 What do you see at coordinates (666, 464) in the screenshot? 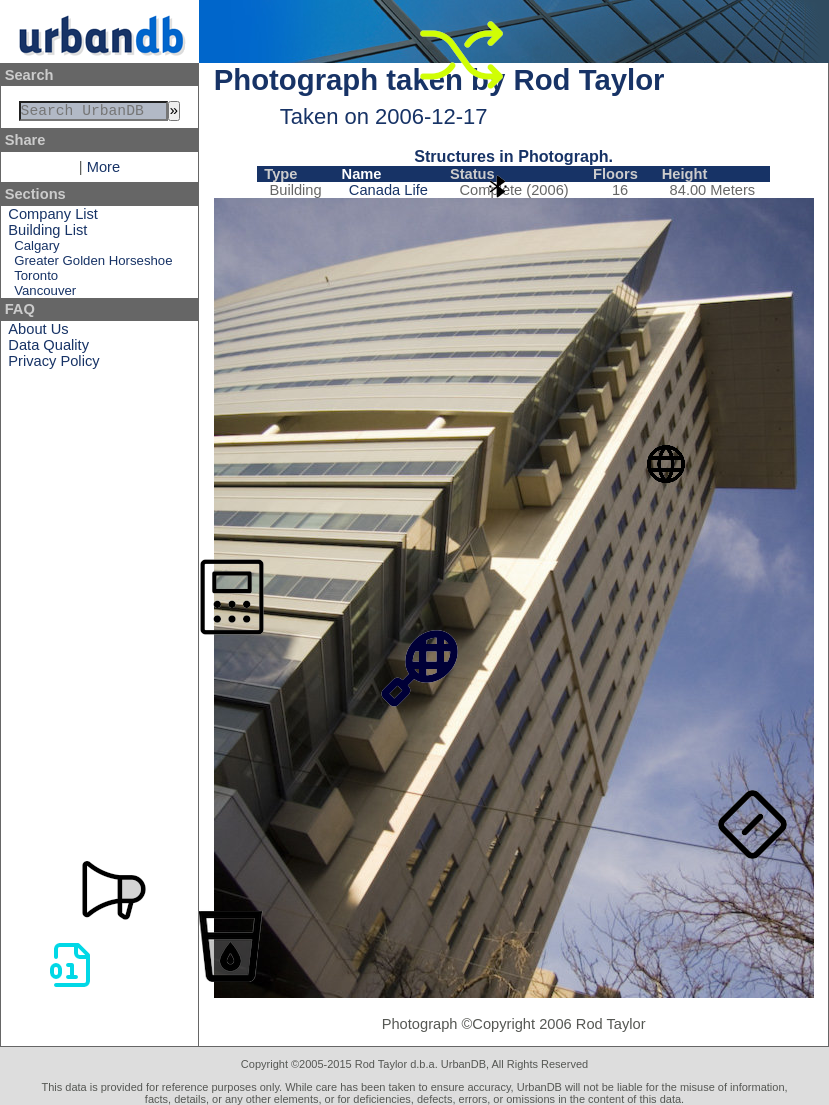
I see `change language settings` at bounding box center [666, 464].